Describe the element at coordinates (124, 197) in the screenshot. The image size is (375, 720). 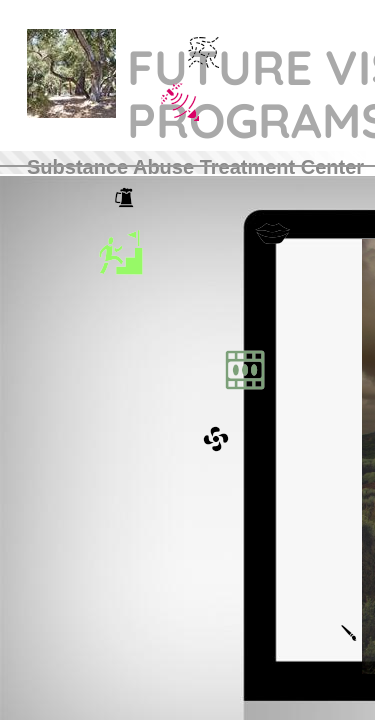
I see `access a tavern or pub location in-game` at that location.